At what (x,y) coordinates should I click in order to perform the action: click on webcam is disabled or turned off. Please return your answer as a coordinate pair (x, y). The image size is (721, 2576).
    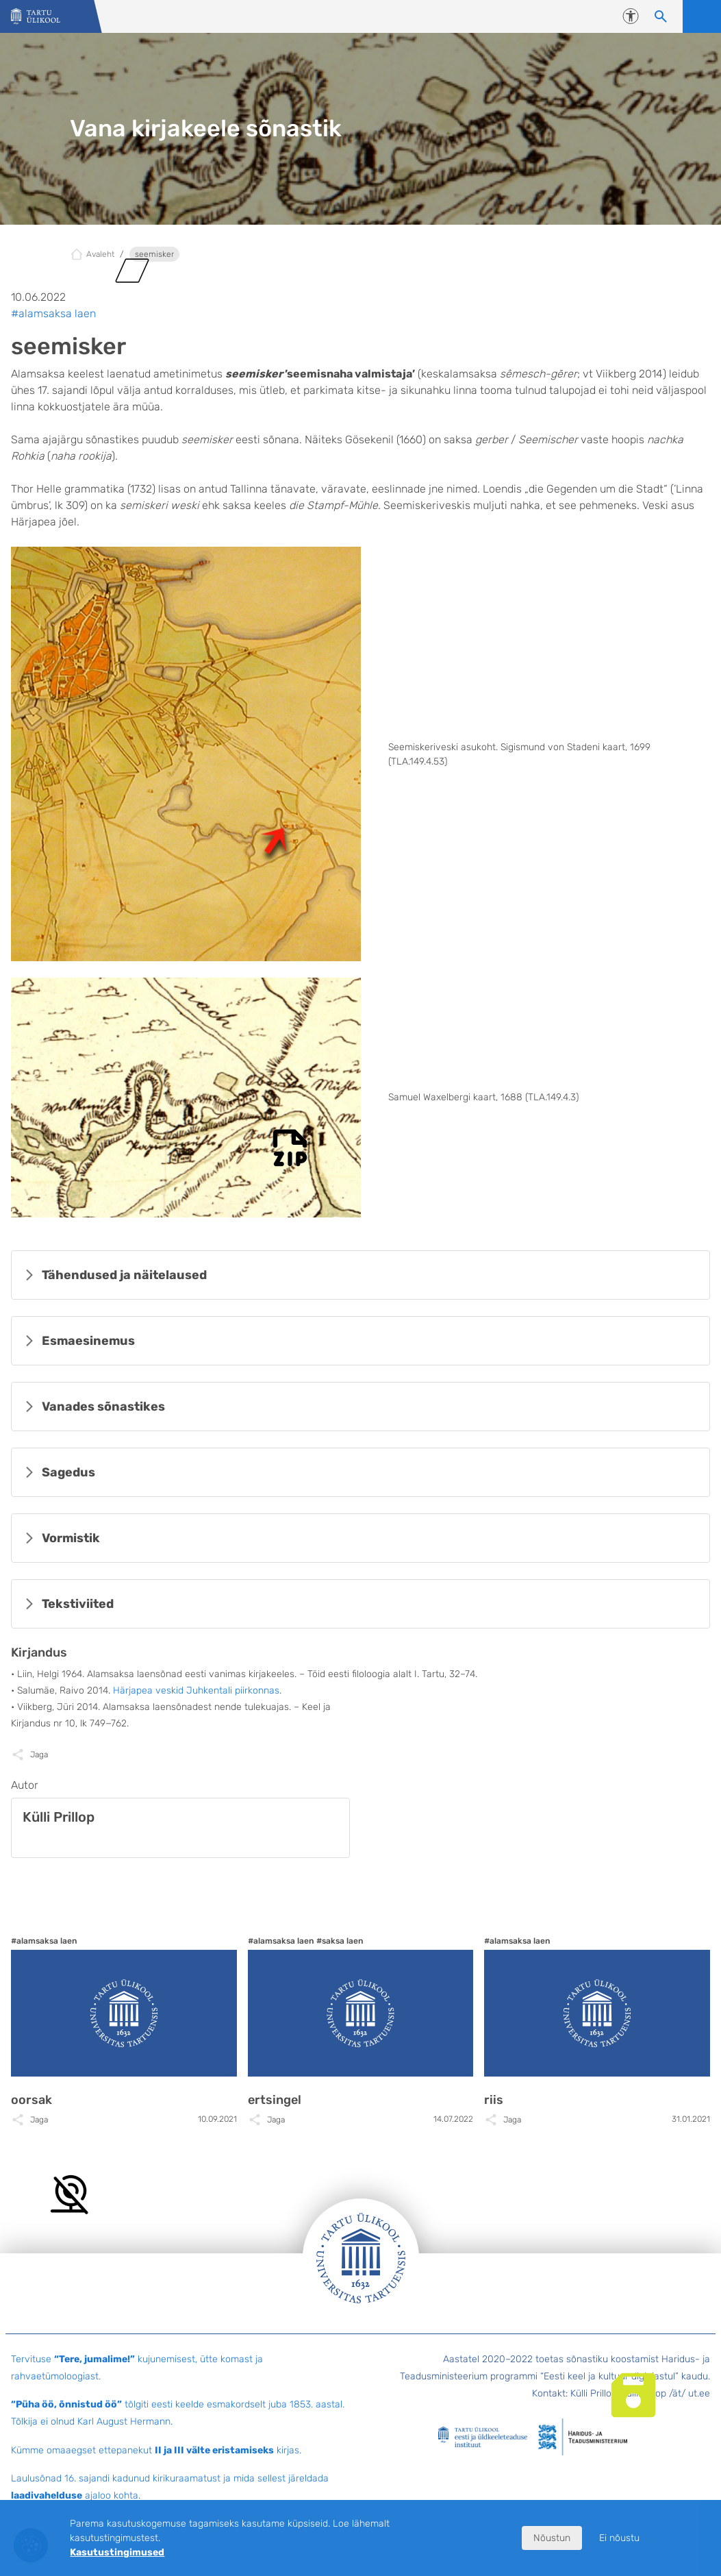
    Looking at the image, I should click on (71, 2195).